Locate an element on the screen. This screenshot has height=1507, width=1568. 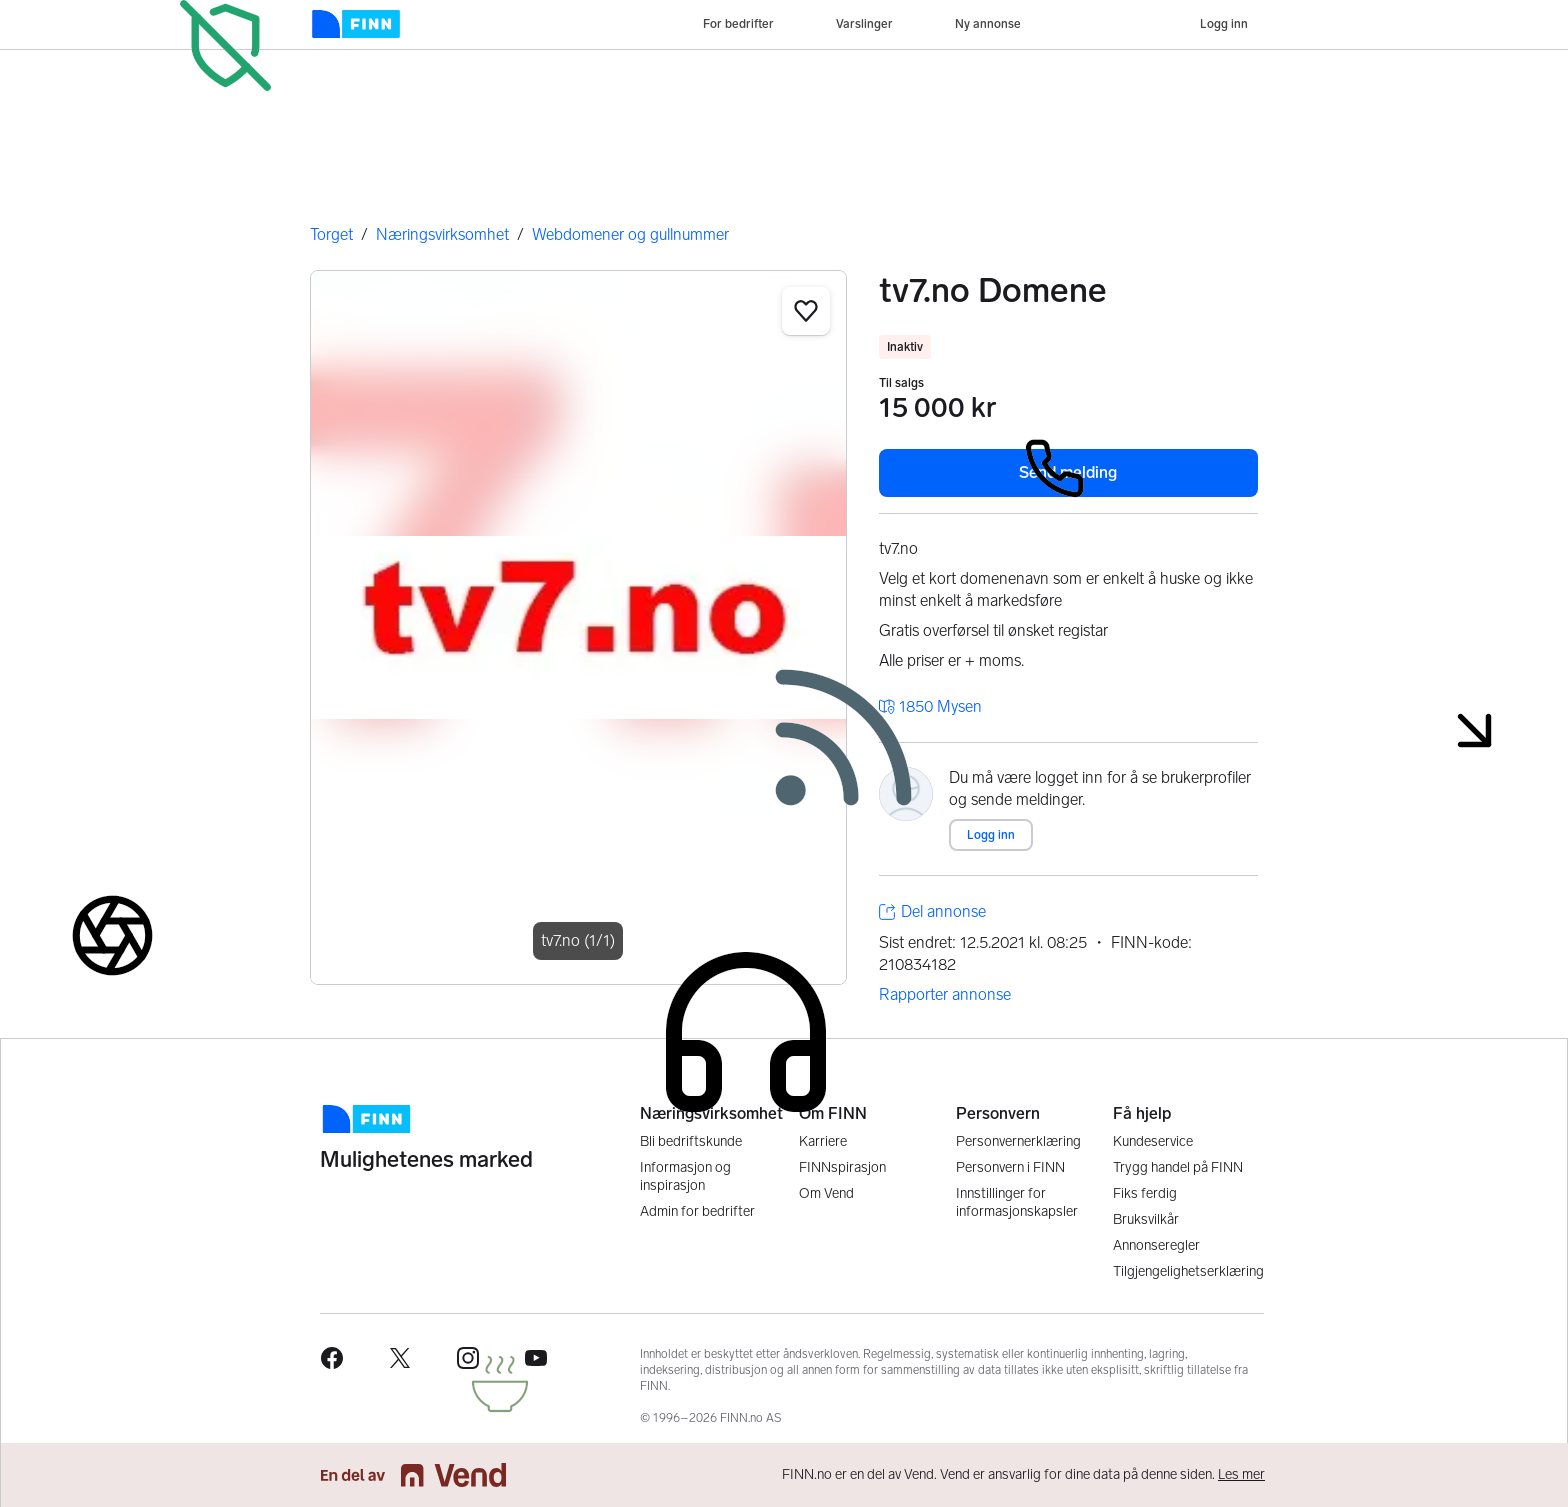
security or protection is disabled is located at coordinates (225, 45).